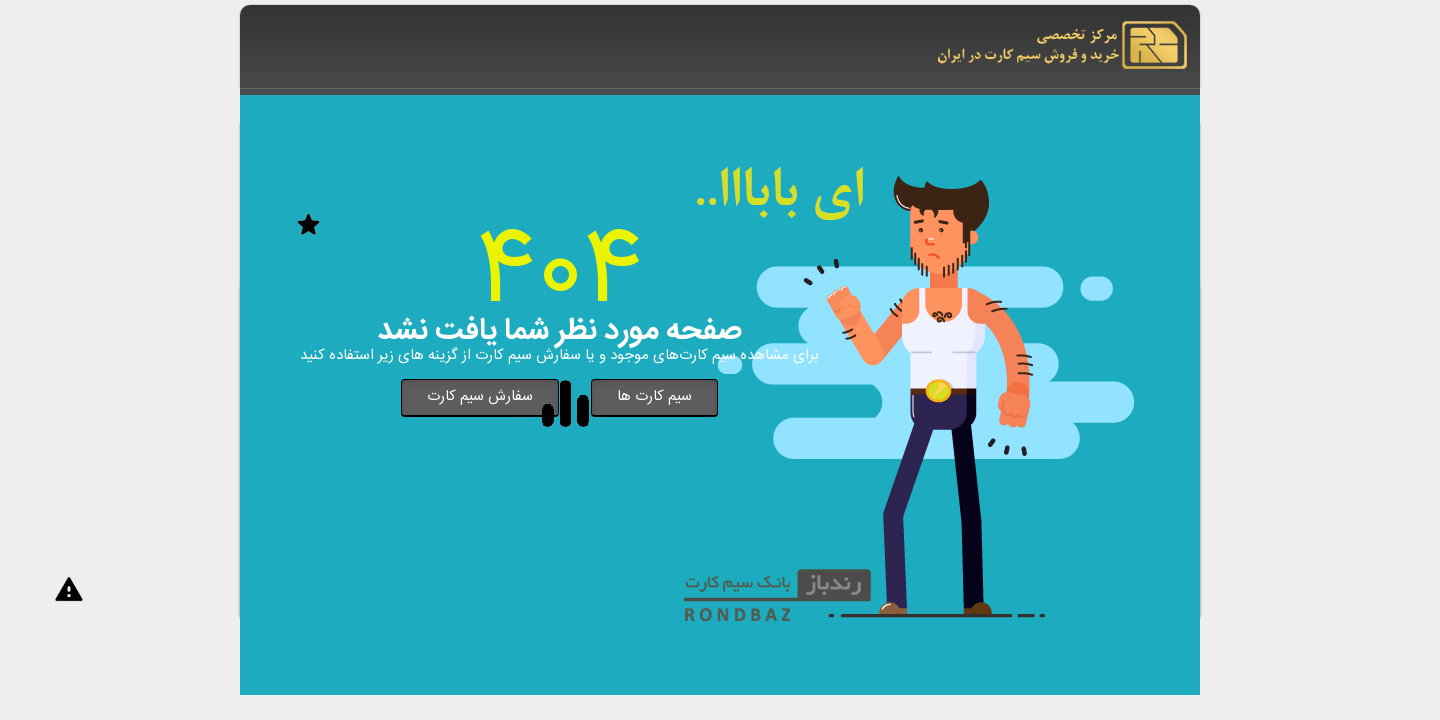 This screenshot has width=1440, height=720. I want to click on adjust audio equalizer settings, so click(565, 403).